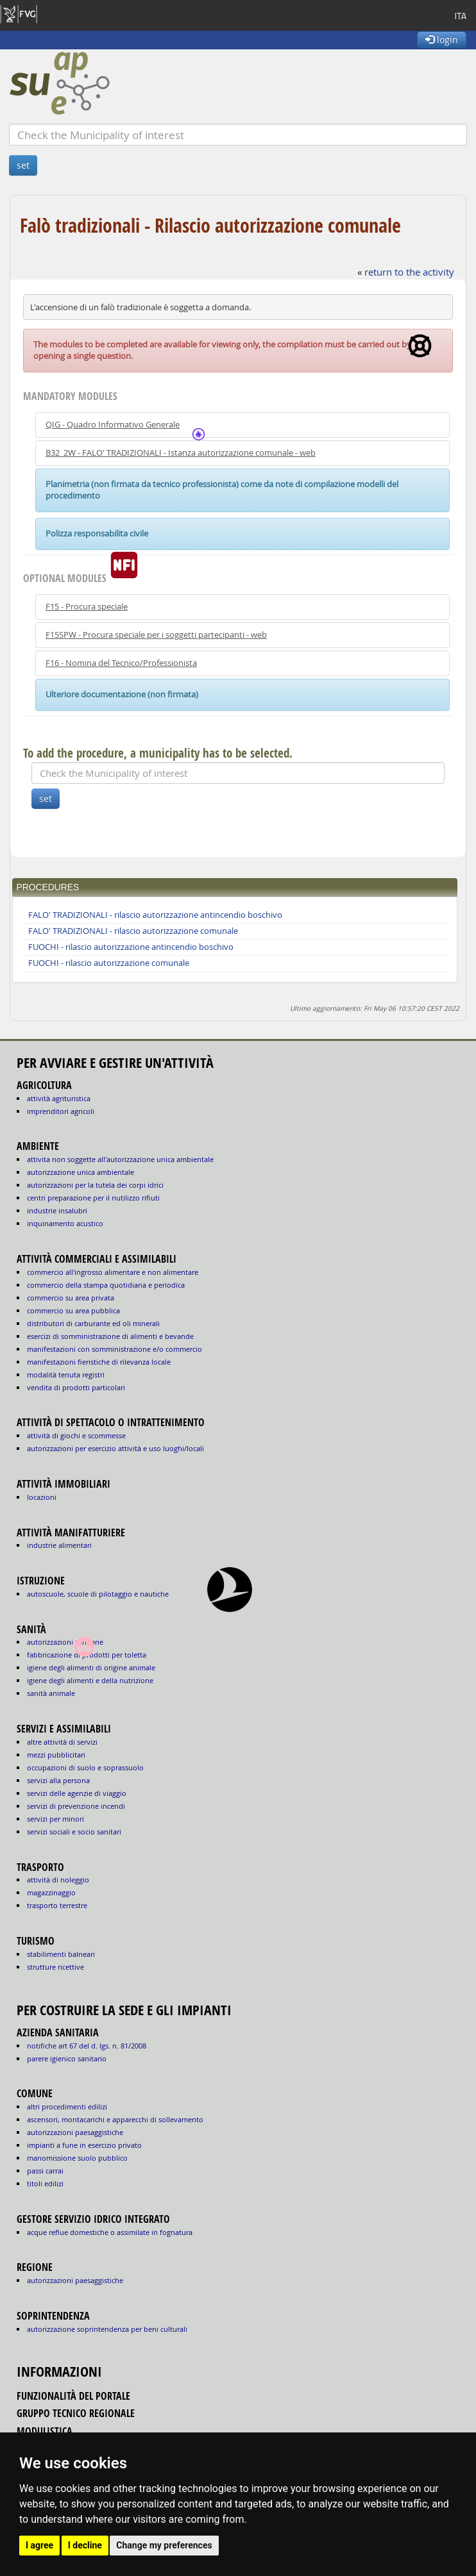 This screenshot has height=2576, width=476. I want to click on indicates non-food items category, so click(124, 565).